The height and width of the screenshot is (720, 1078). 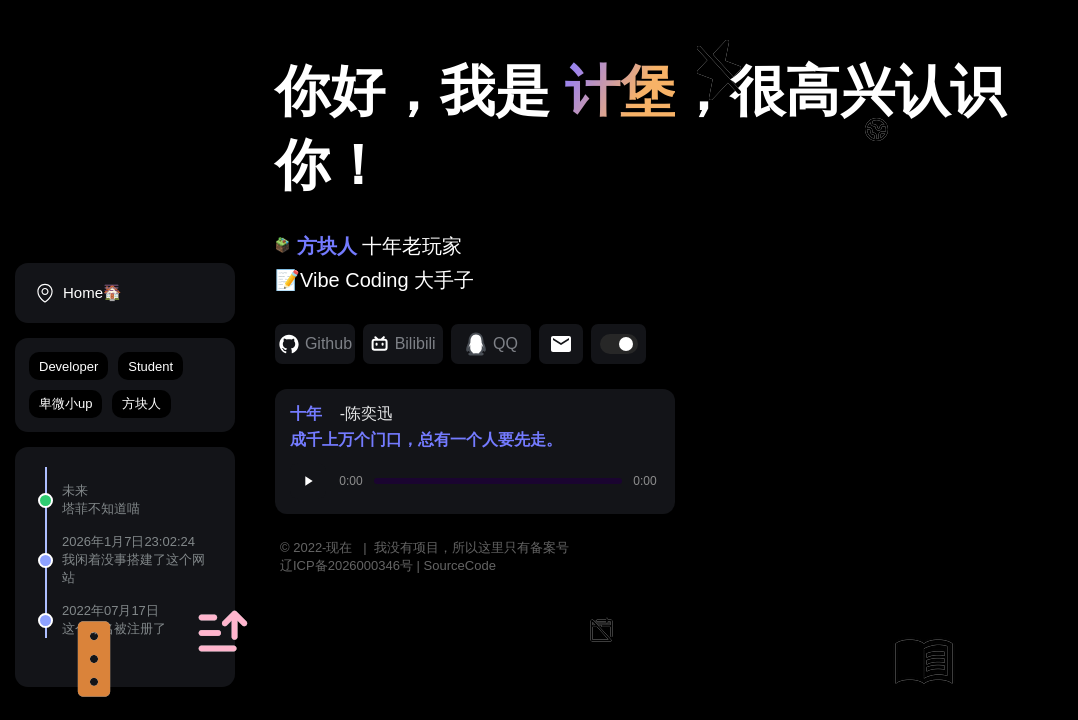 I want to click on no scheduled events or appointments, so click(x=601, y=630).